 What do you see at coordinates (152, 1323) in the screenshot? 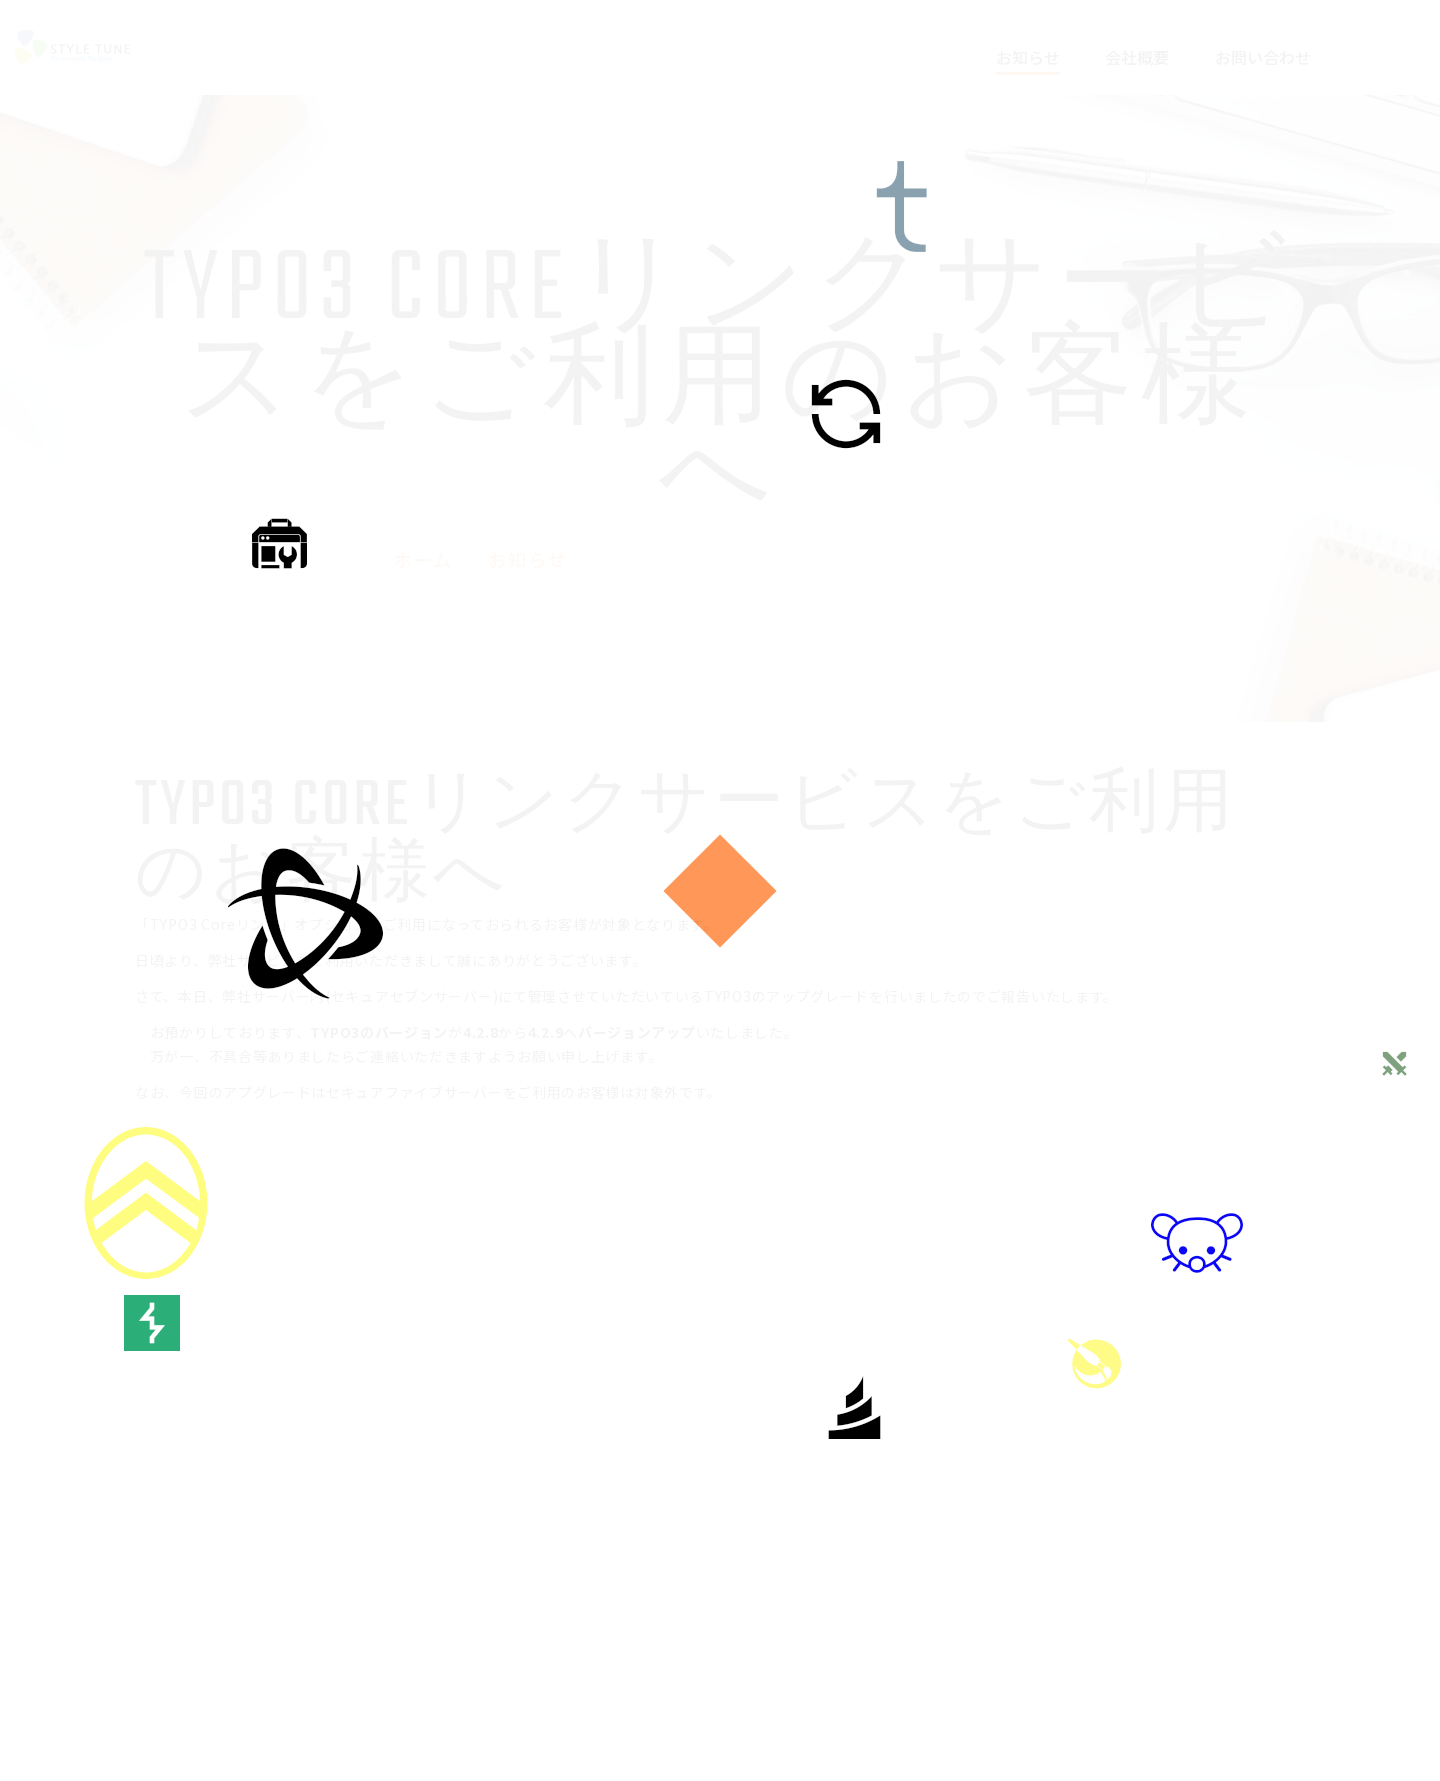
I see `open Burp Suite application` at bounding box center [152, 1323].